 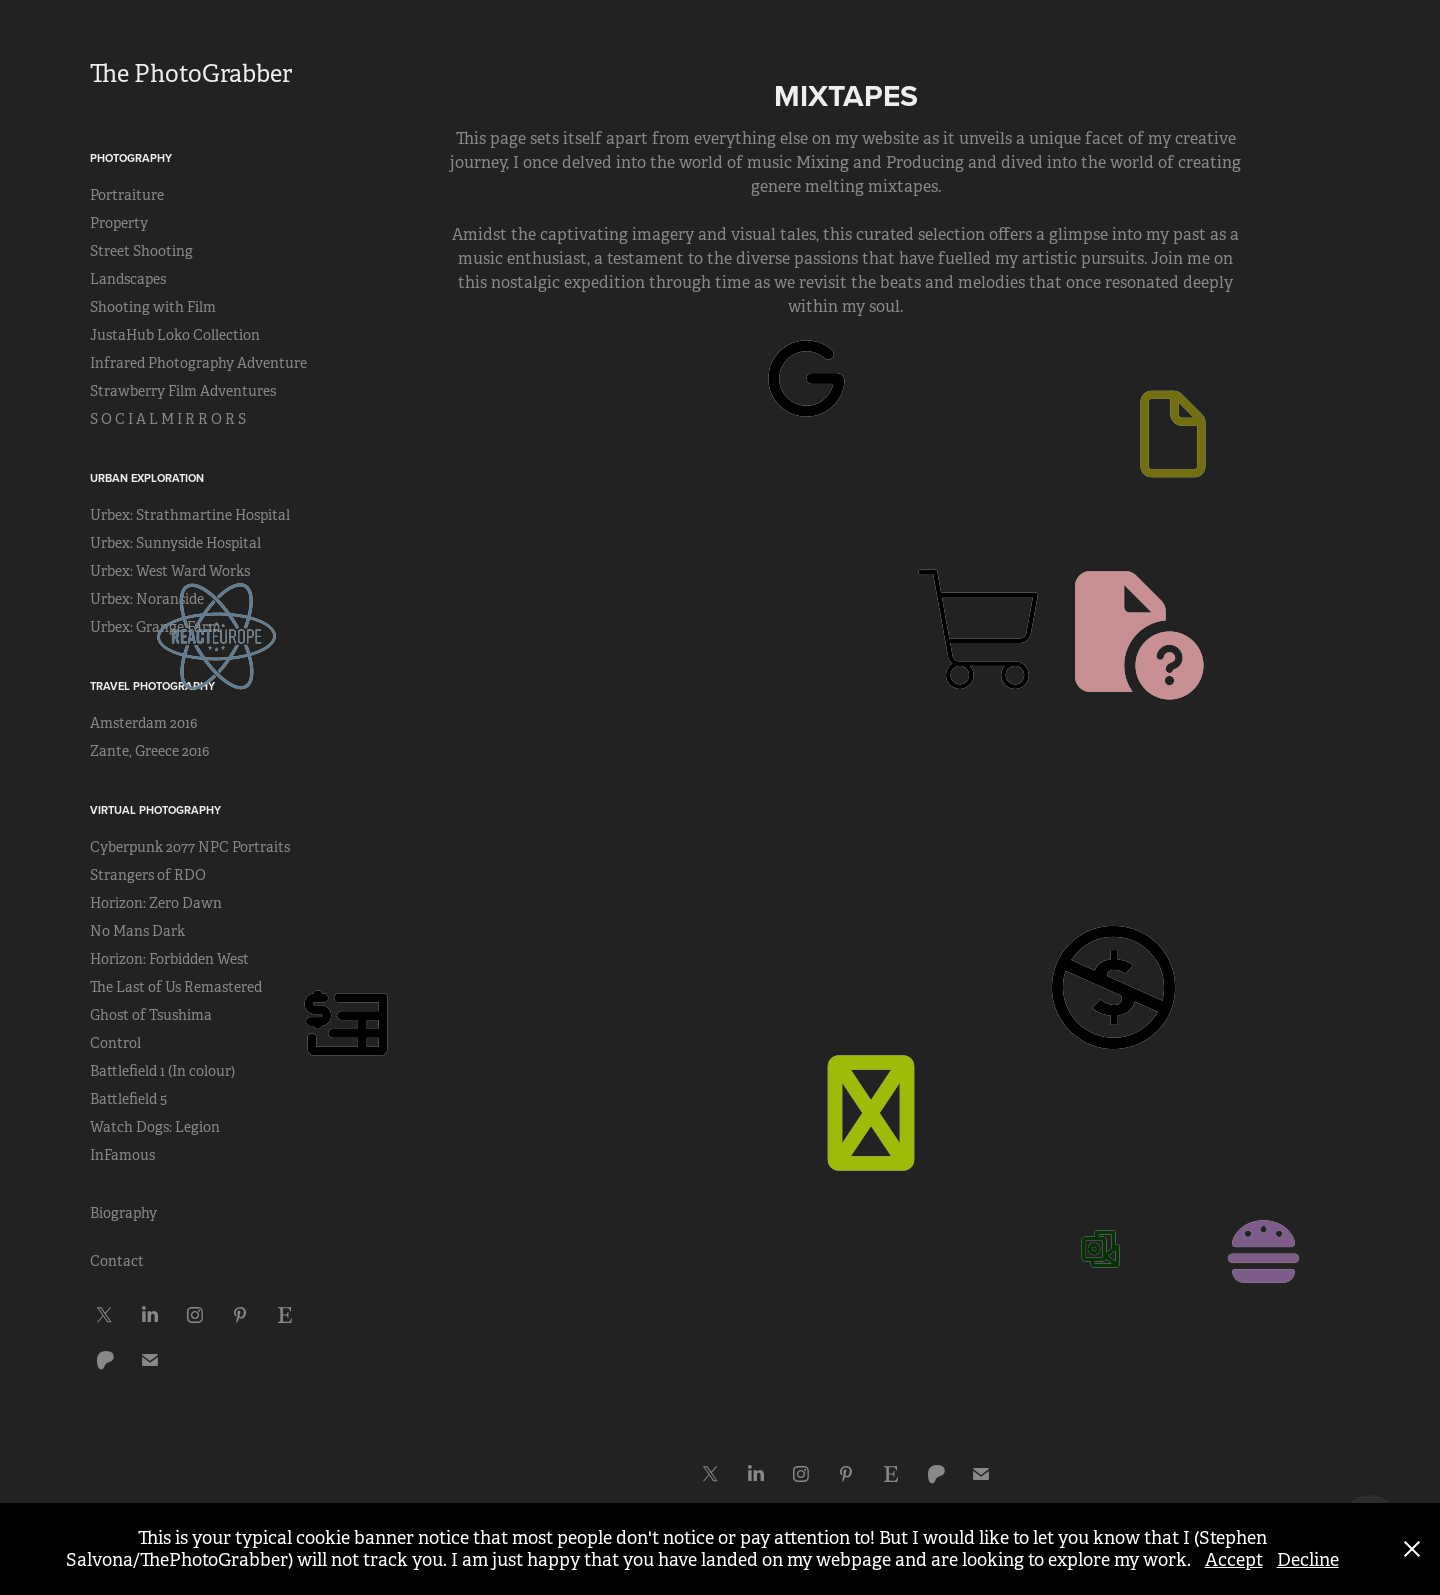 I want to click on indicates non-commercial license restrictions, so click(x=1113, y=987).